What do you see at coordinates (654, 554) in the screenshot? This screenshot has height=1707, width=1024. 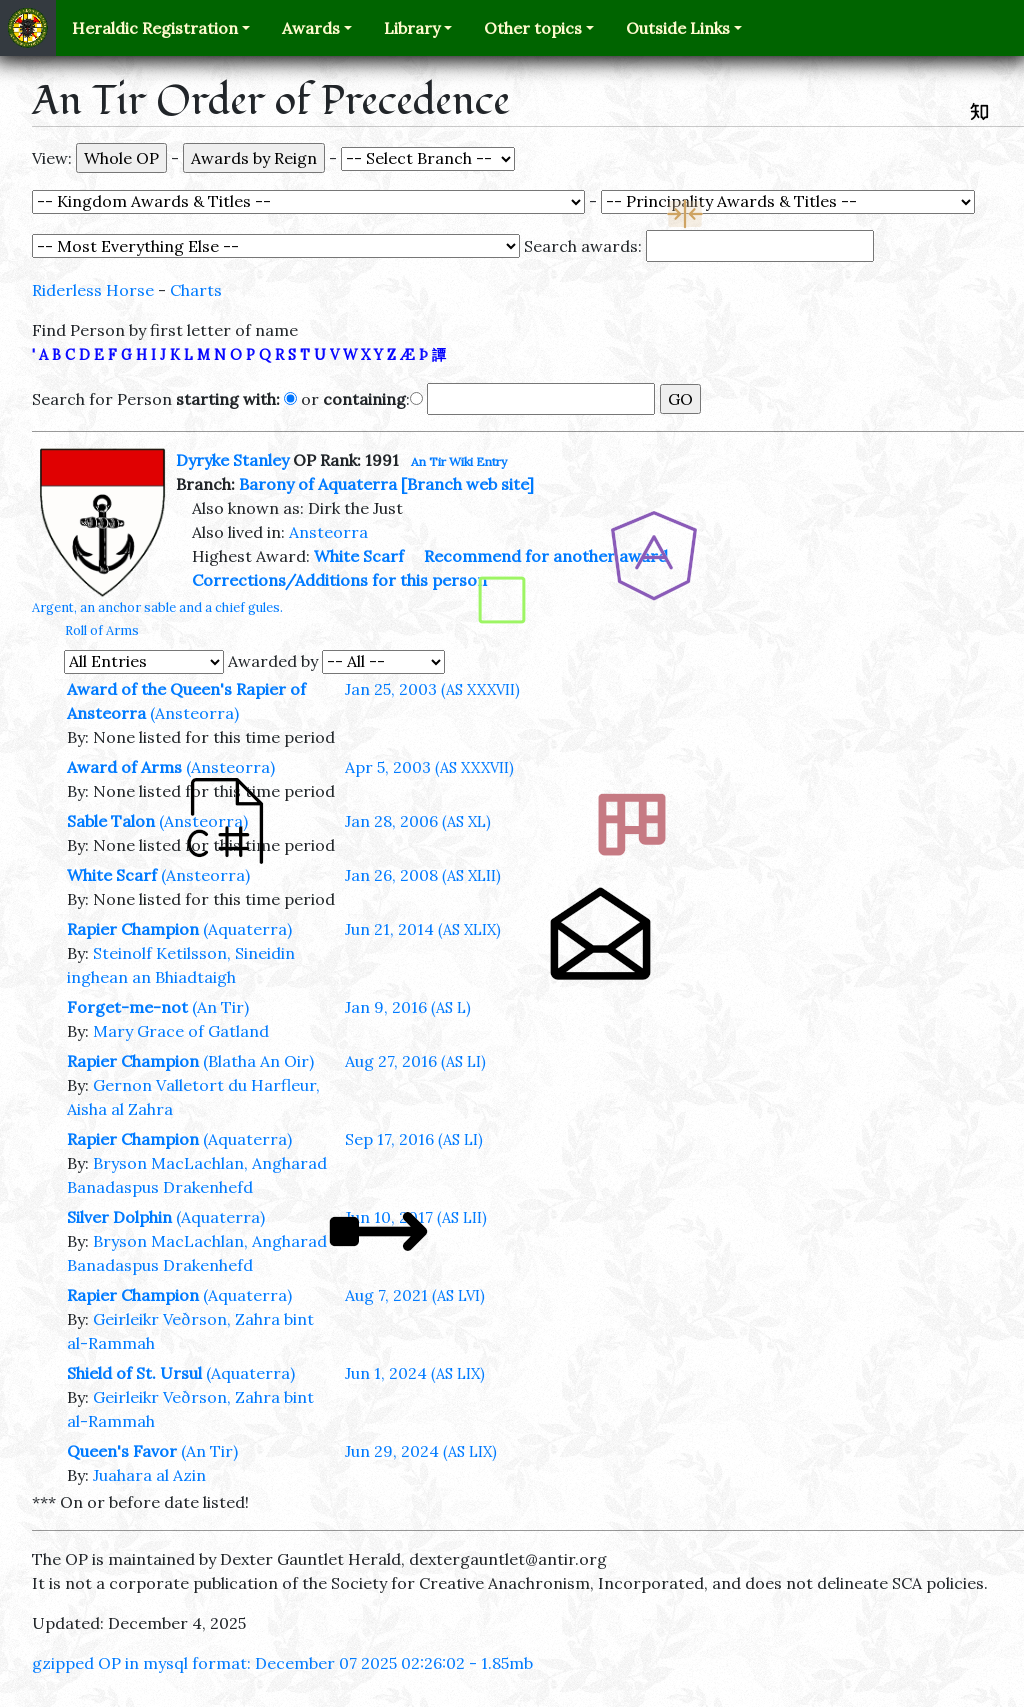 I see `Angular framework logo` at bounding box center [654, 554].